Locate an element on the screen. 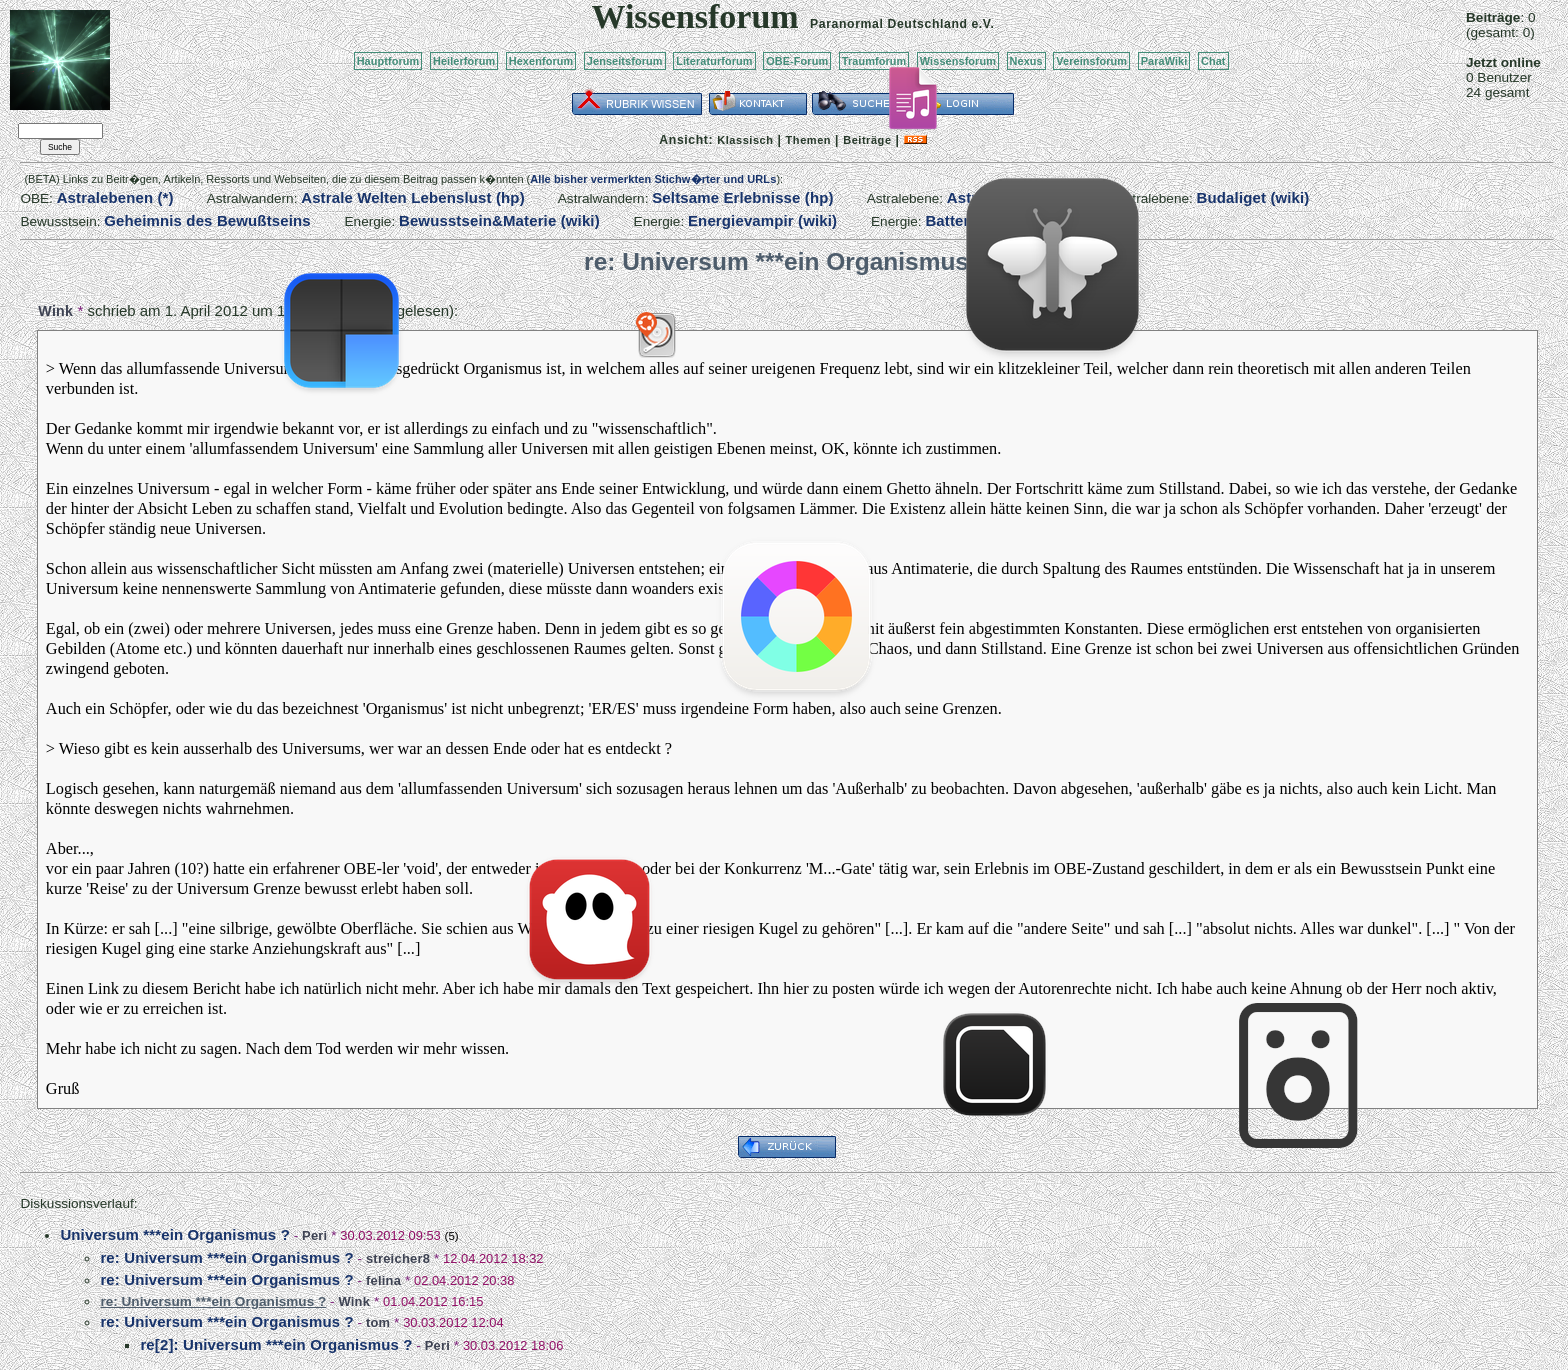 The image size is (1568, 1370). audio playlist file type indicator is located at coordinates (913, 98).